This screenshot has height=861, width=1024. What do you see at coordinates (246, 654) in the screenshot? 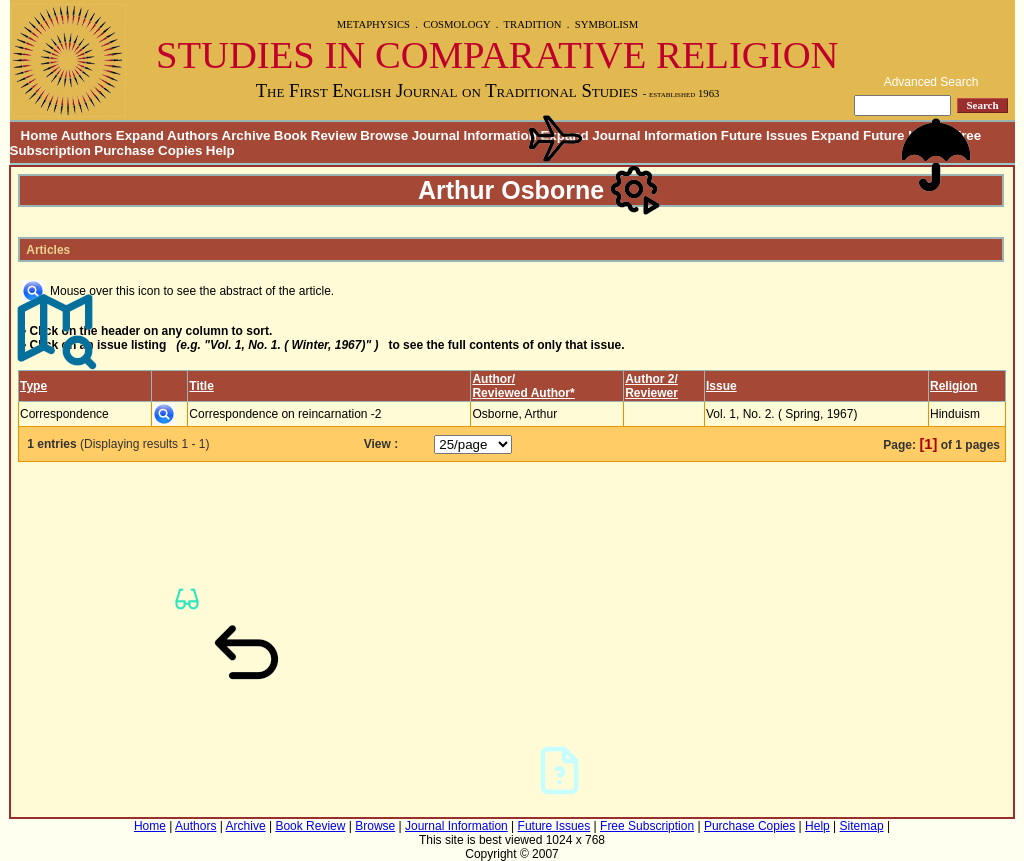
I see `undo previous action` at bounding box center [246, 654].